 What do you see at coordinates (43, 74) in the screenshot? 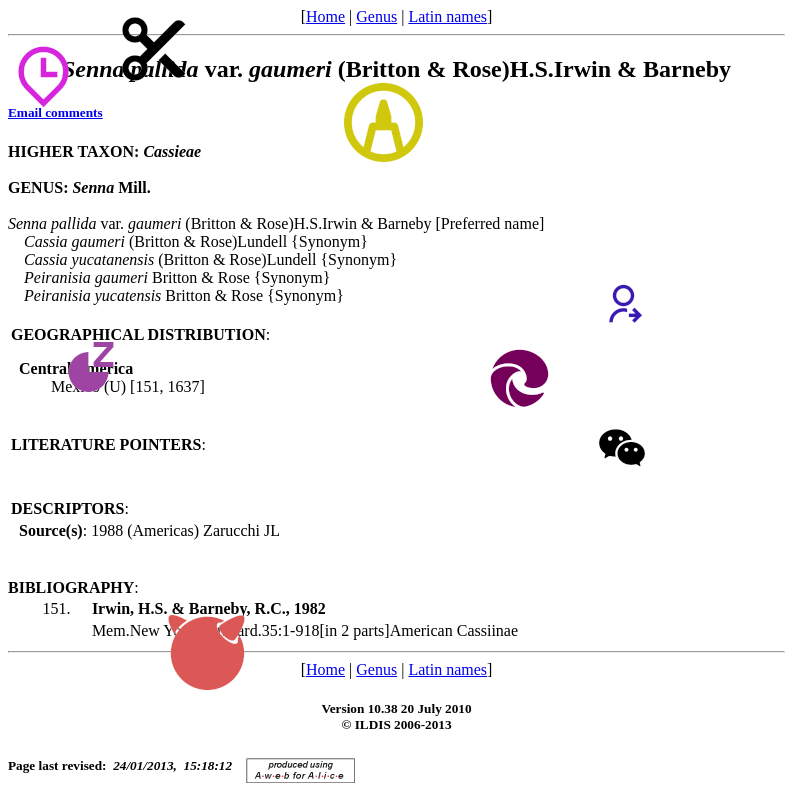
I see `view location history` at bounding box center [43, 74].